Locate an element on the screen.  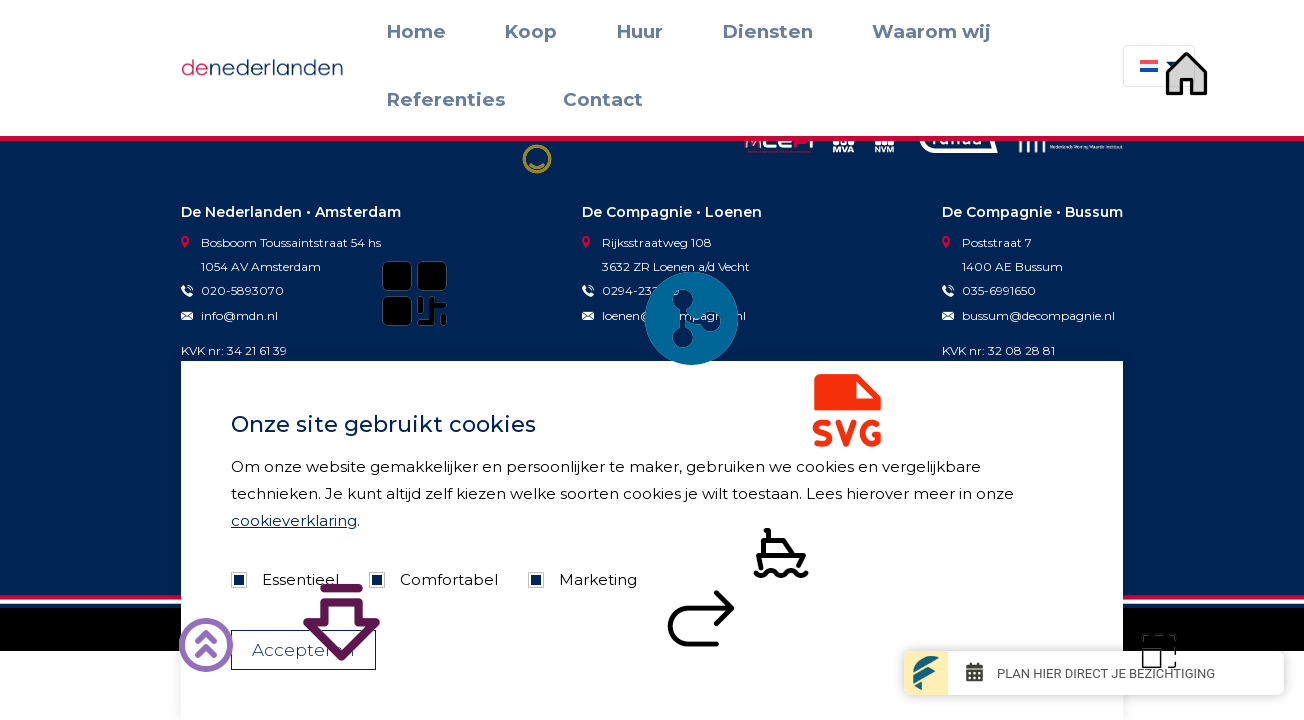
an SVG file type indicator is located at coordinates (847, 413).